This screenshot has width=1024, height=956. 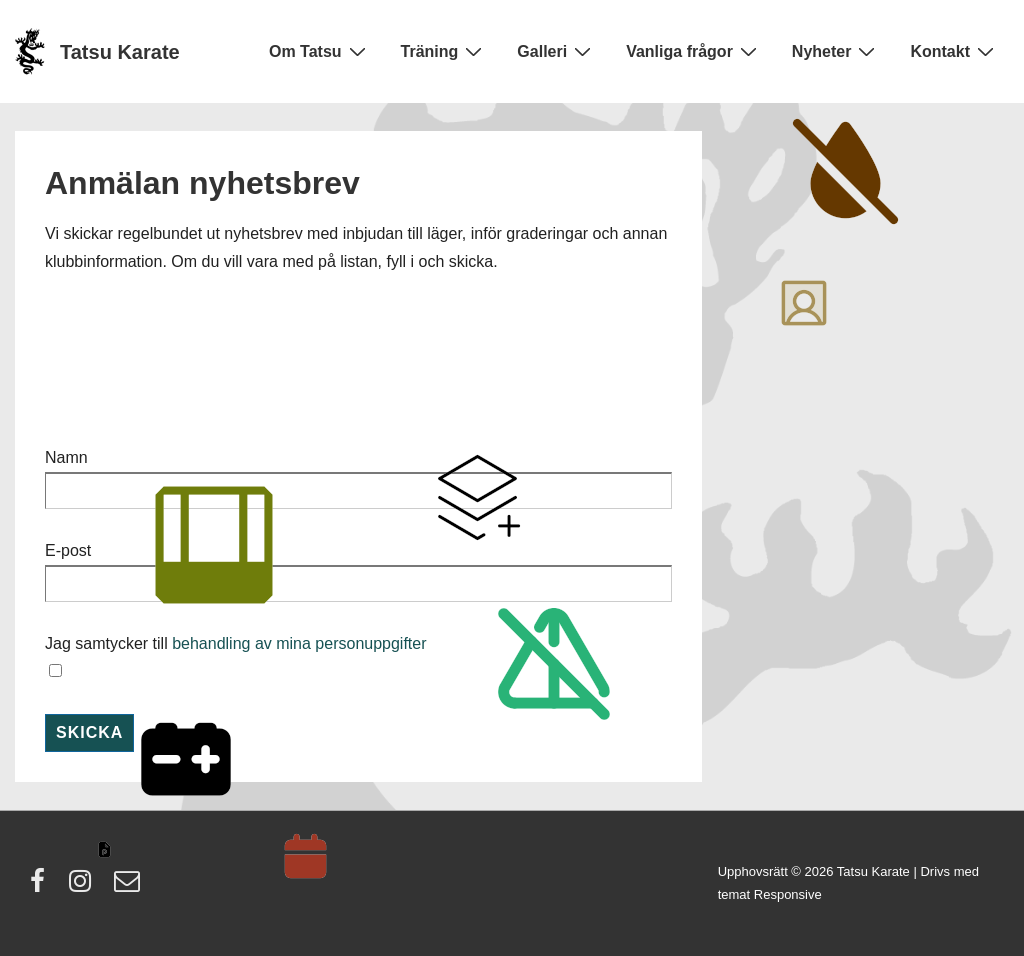 What do you see at coordinates (186, 762) in the screenshot?
I see `check vehicle battery status` at bounding box center [186, 762].